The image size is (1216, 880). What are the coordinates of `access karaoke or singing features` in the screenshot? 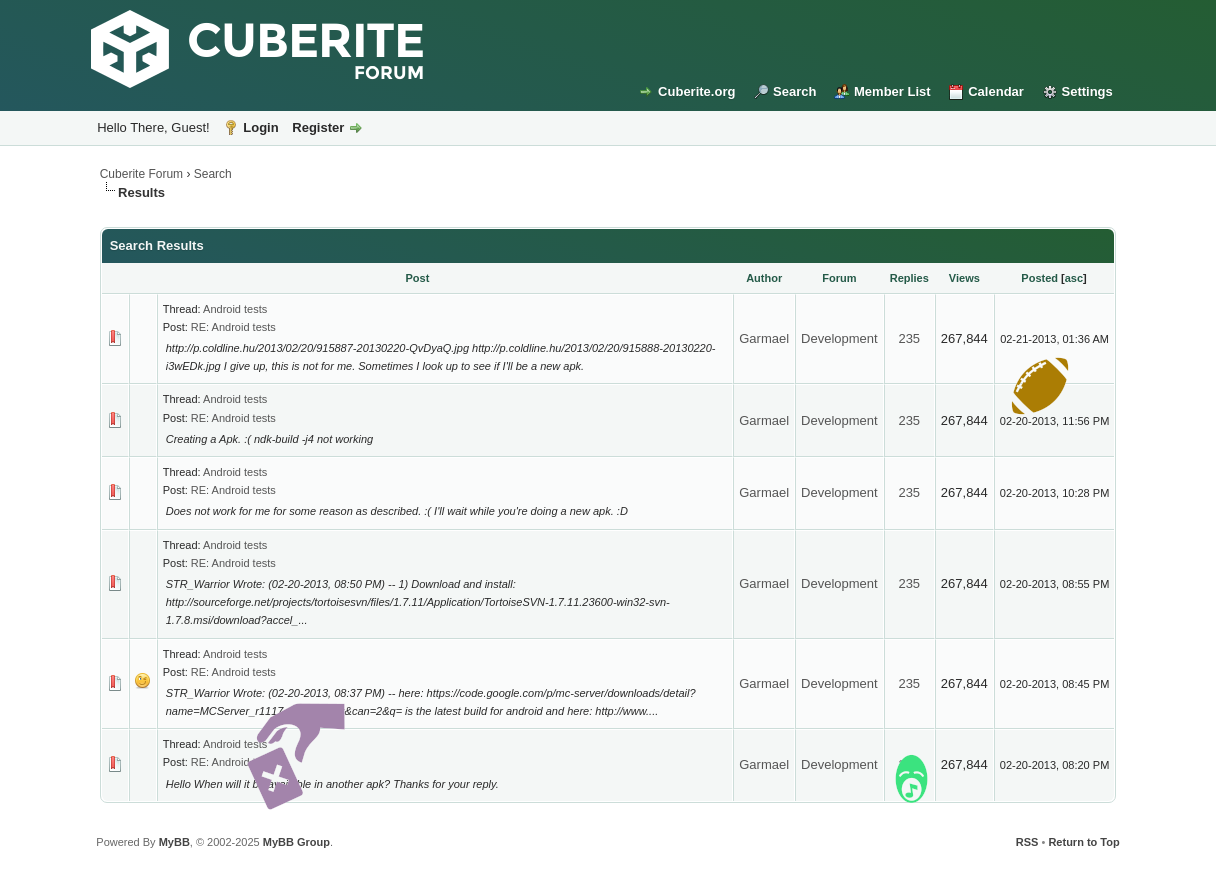 It's located at (912, 779).